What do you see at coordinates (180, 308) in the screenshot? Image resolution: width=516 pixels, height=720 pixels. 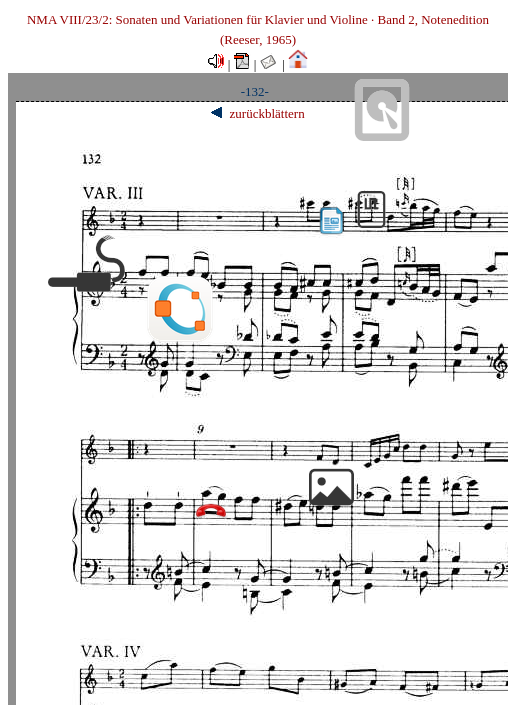 I see `open GNU Octave numerical computing application` at bounding box center [180, 308].